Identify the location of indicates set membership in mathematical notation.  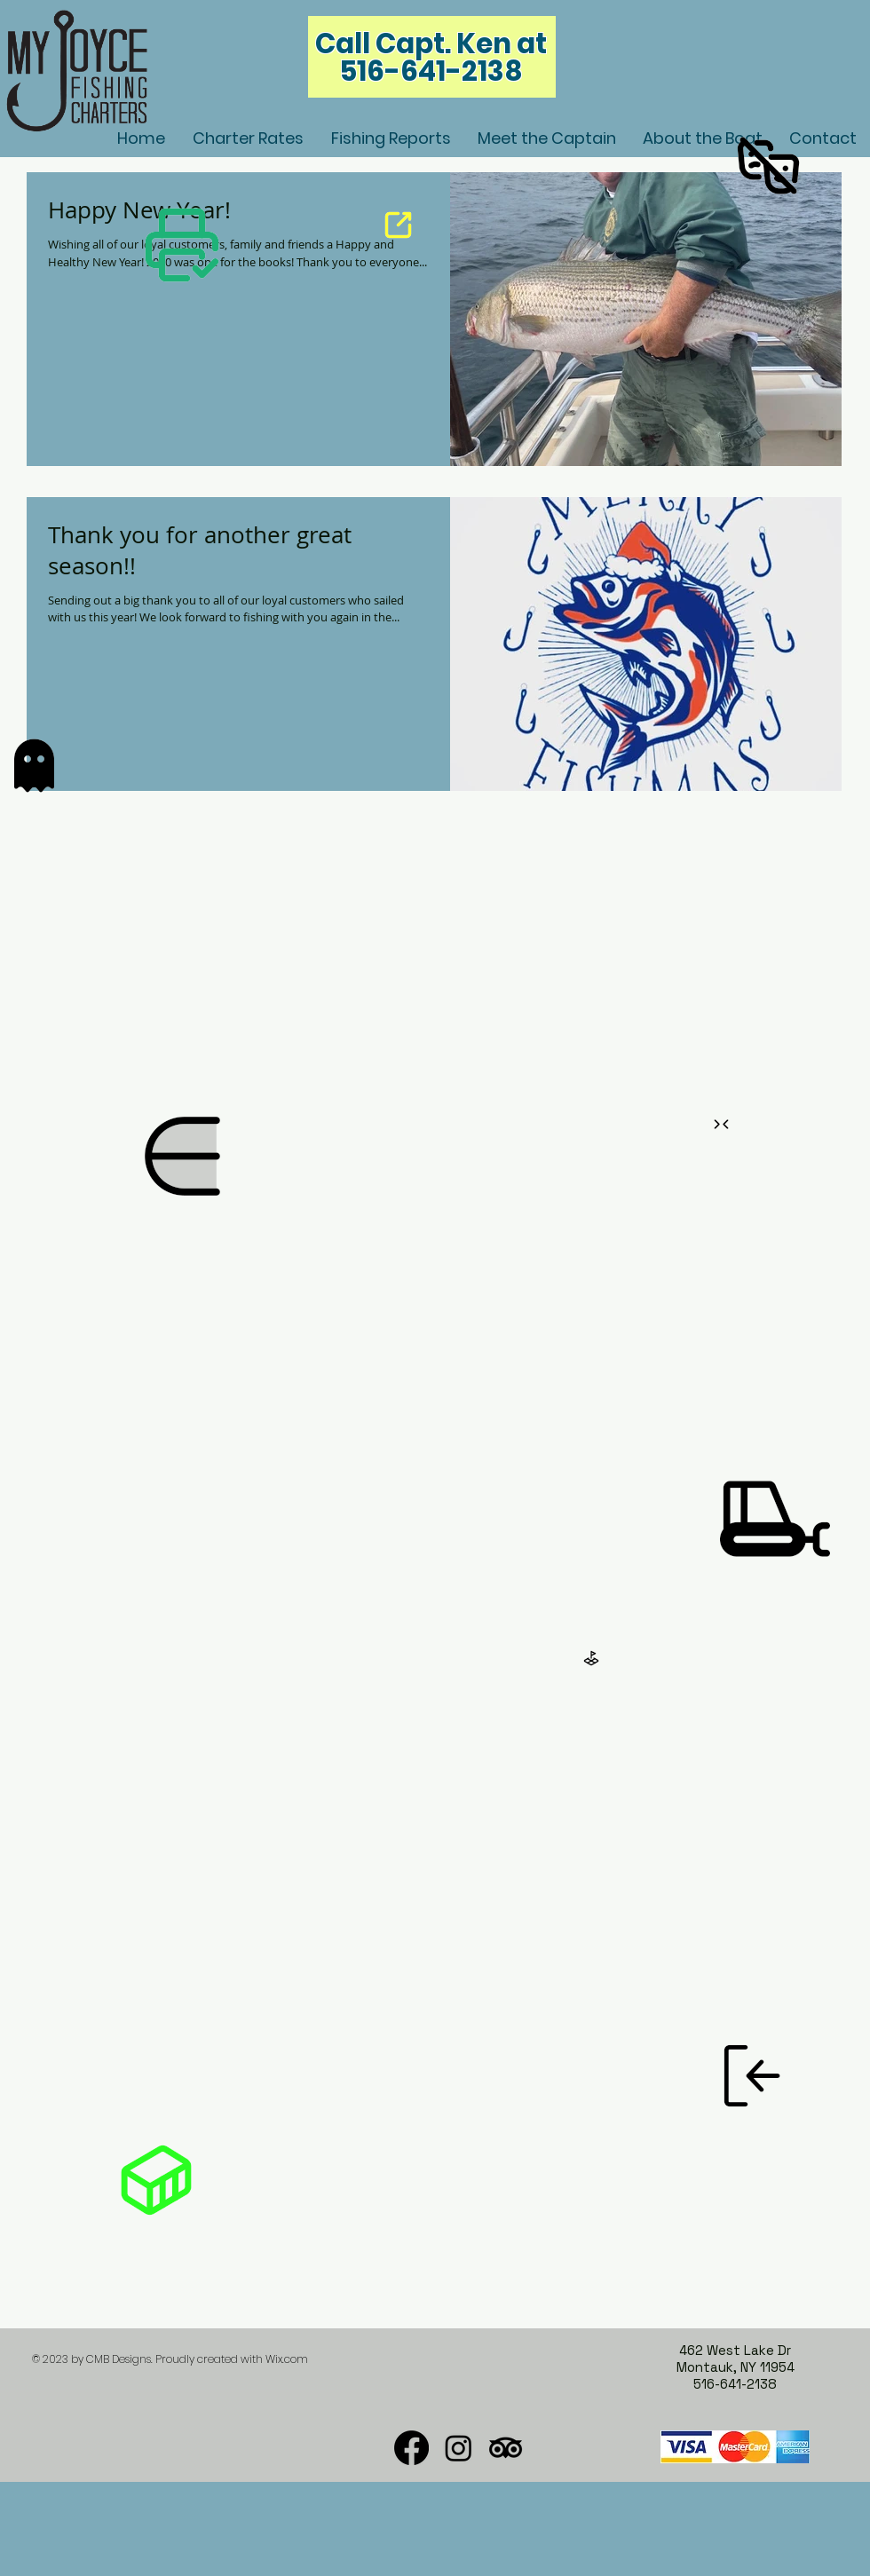
(184, 1156).